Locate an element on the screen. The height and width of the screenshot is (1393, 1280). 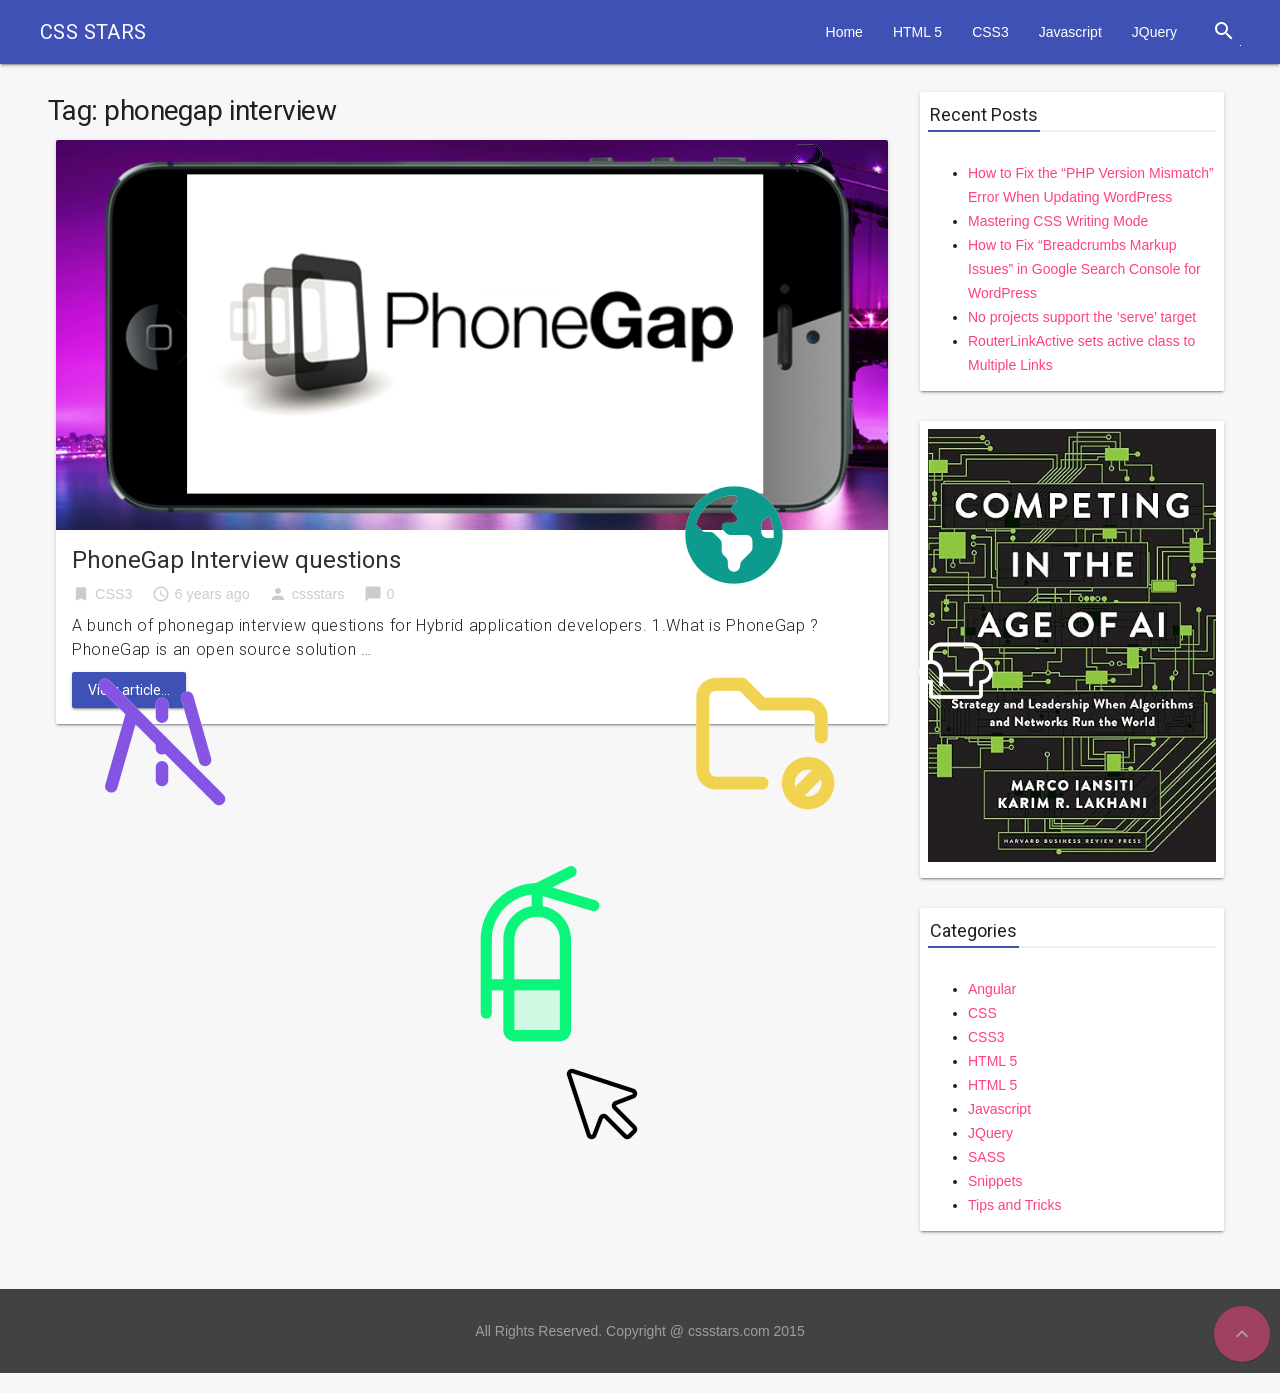
access fire safety information is located at coordinates (531, 956).